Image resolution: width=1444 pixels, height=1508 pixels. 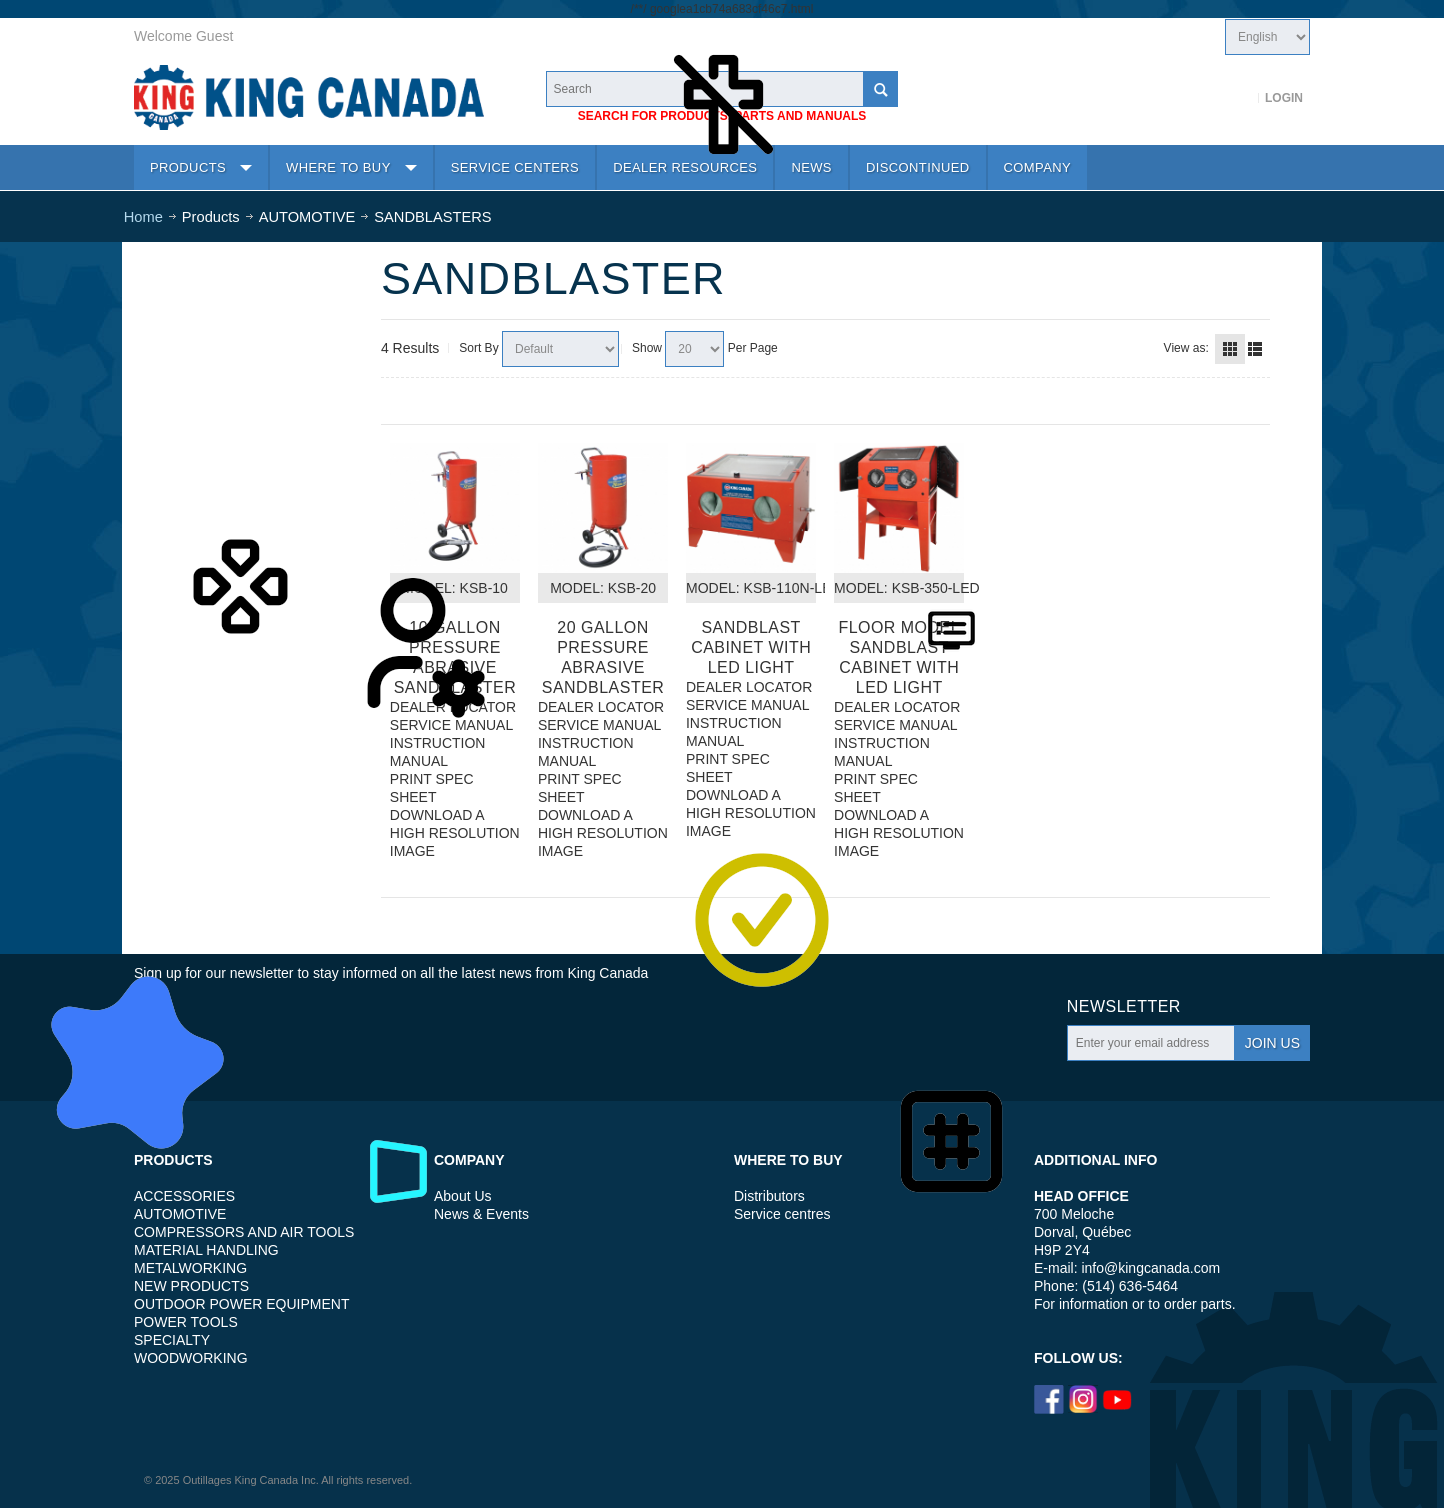 What do you see at coordinates (137, 1062) in the screenshot?
I see `select a paint or color fill tool` at bounding box center [137, 1062].